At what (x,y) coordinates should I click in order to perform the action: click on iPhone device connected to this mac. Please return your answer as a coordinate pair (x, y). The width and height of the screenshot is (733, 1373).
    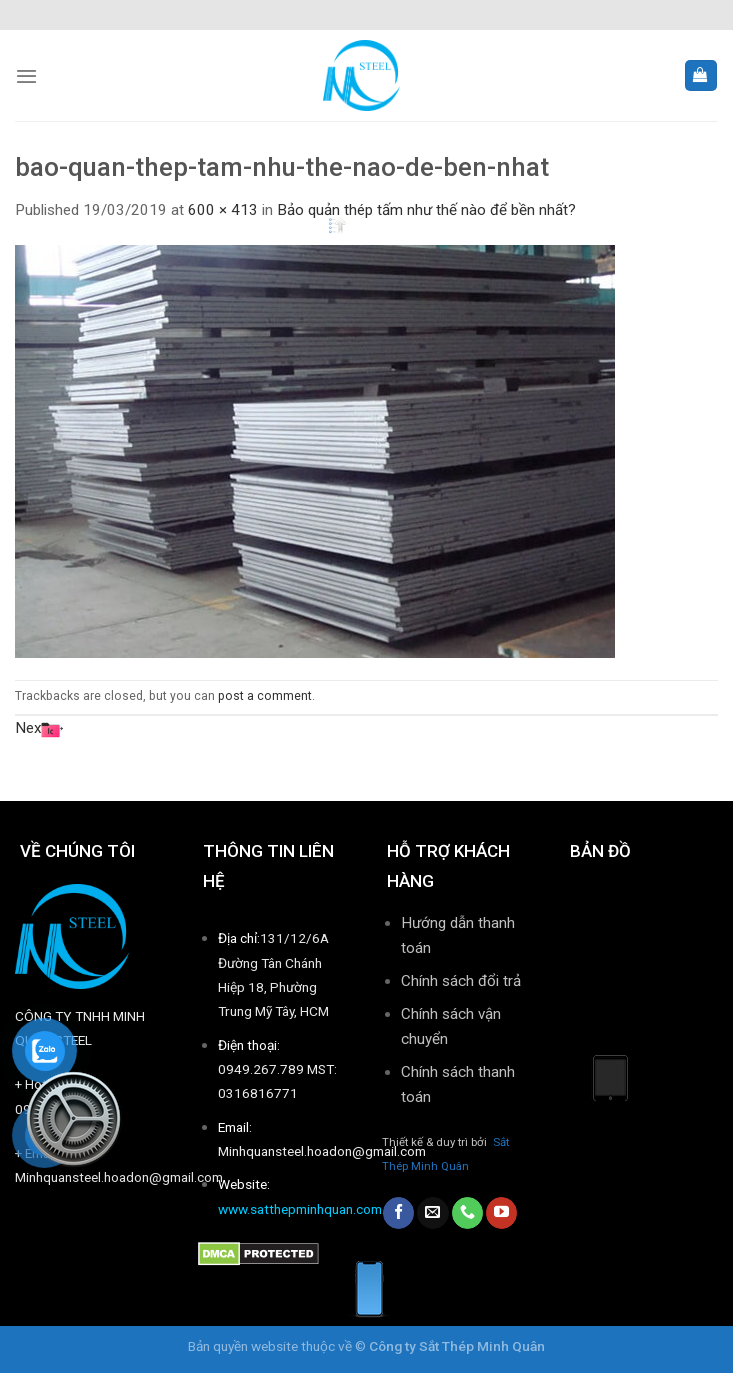
    Looking at the image, I should click on (369, 1289).